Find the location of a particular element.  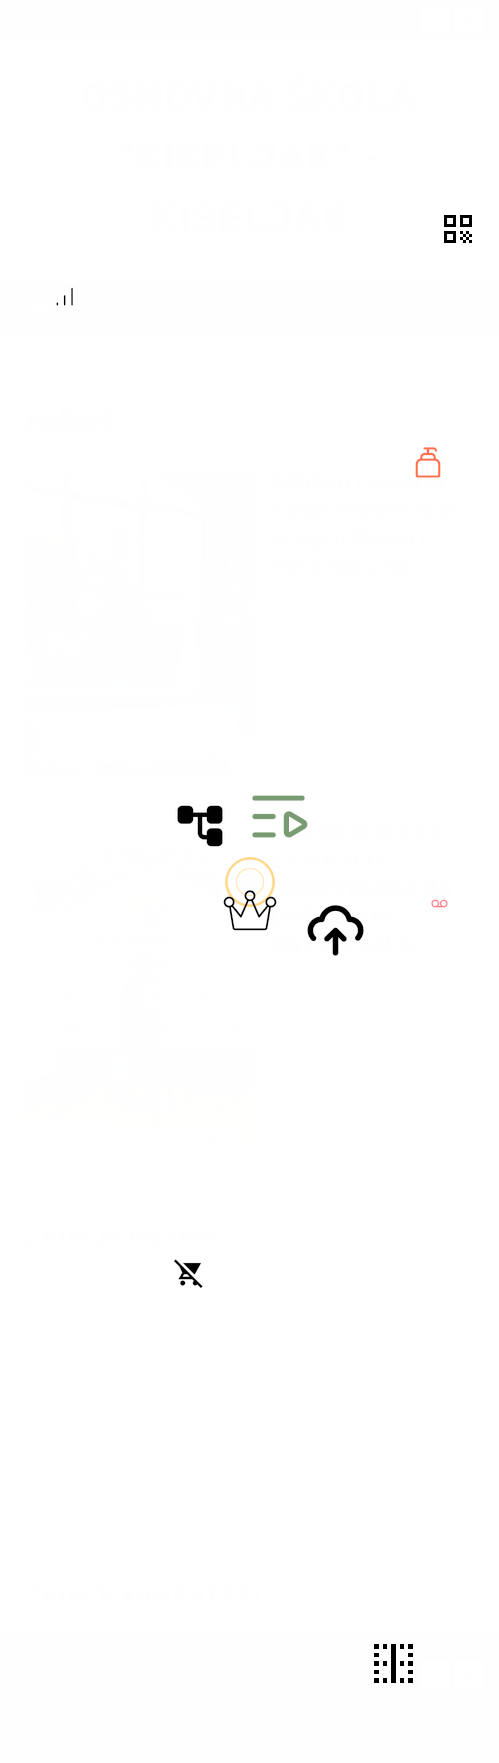

view project hierarchy or structure is located at coordinates (200, 826).